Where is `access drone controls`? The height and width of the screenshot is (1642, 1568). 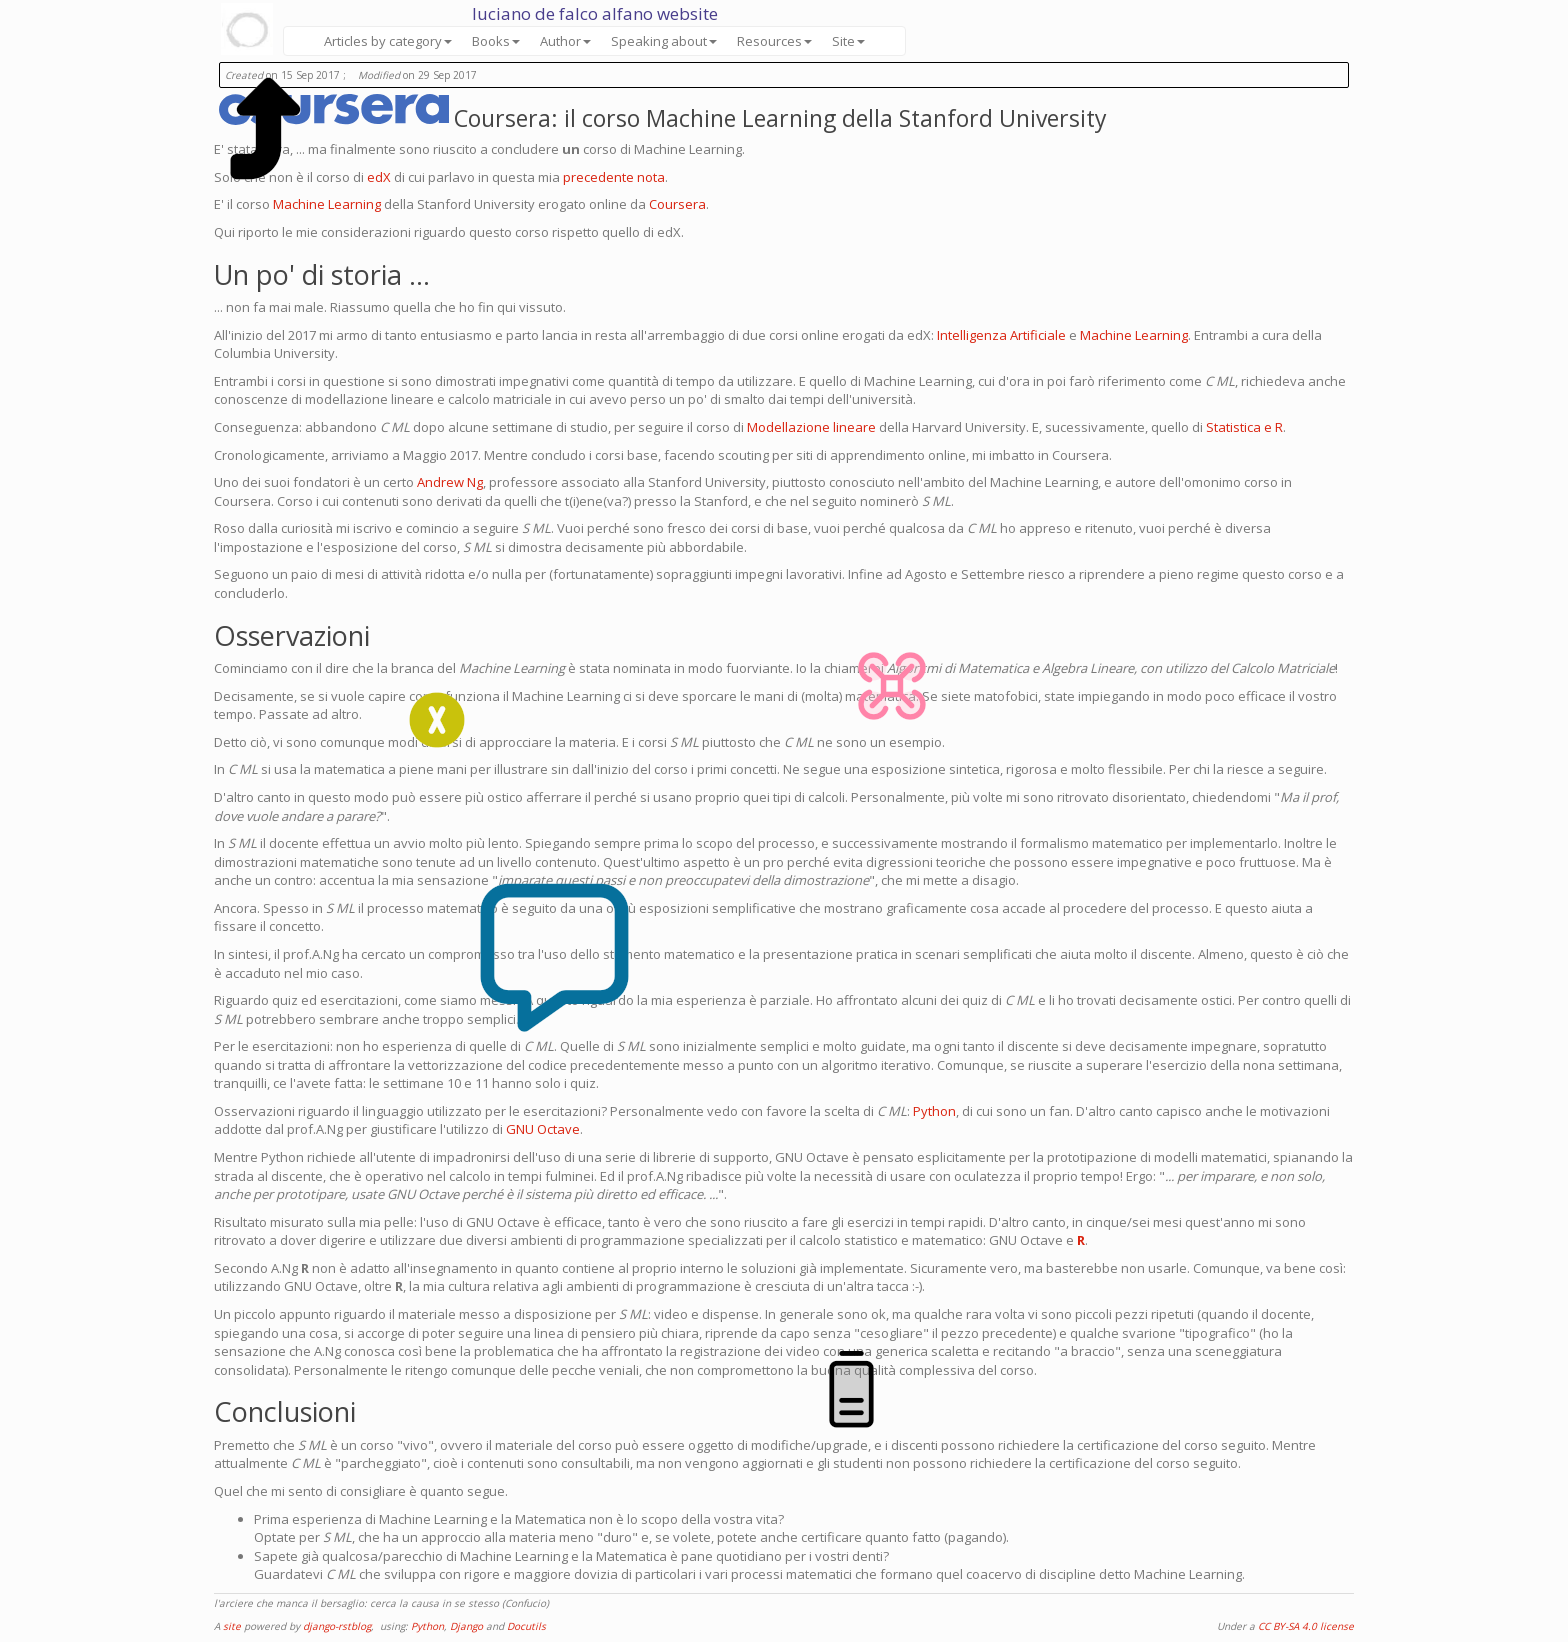
access drone controls is located at coordinates (892, 686).